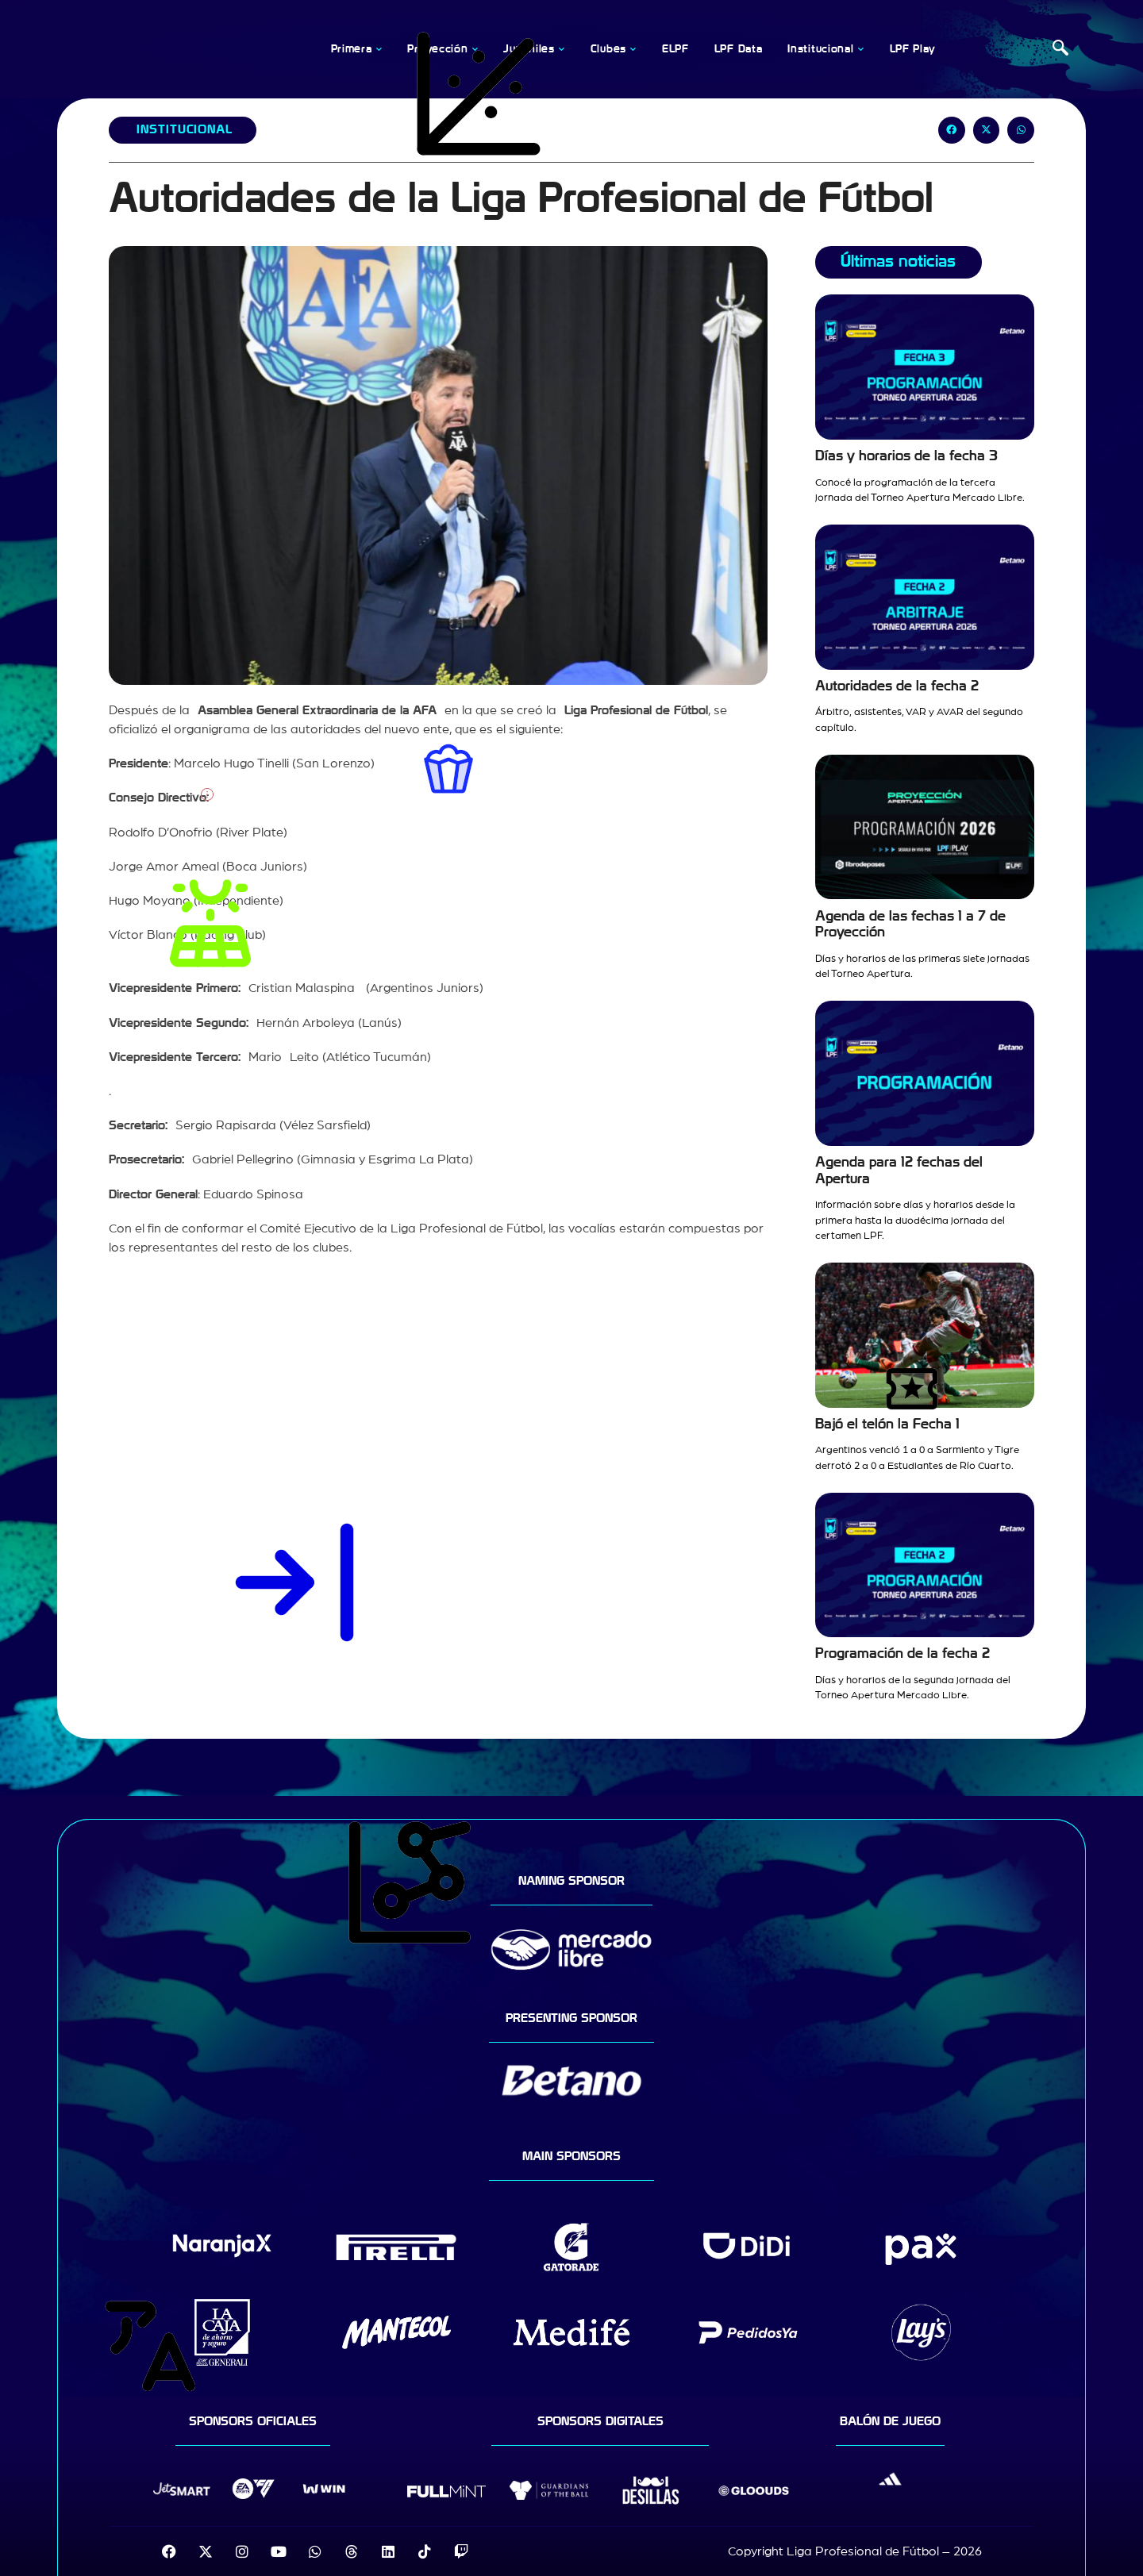  Describe the element at coordinates (207, 794) in the screenshot. I see `open more options menu` at that location.